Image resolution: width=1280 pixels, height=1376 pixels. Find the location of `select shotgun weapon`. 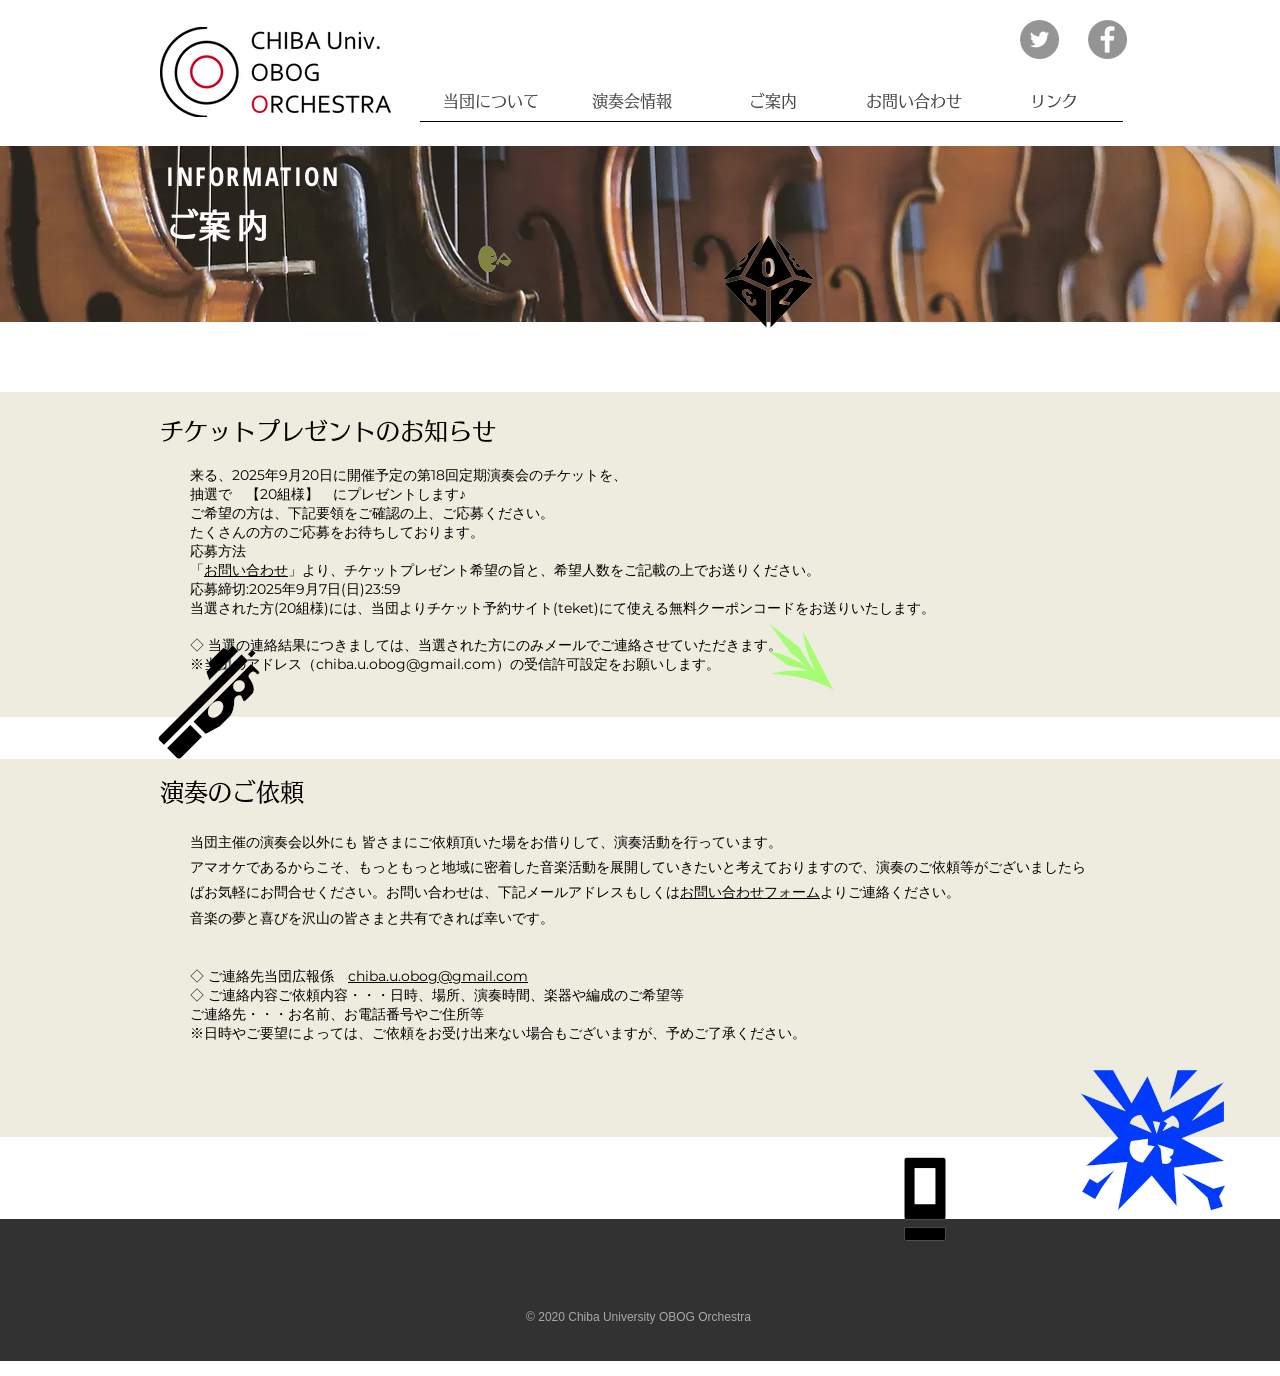

select shotgun weapon is located at coordinates (925, 1199).